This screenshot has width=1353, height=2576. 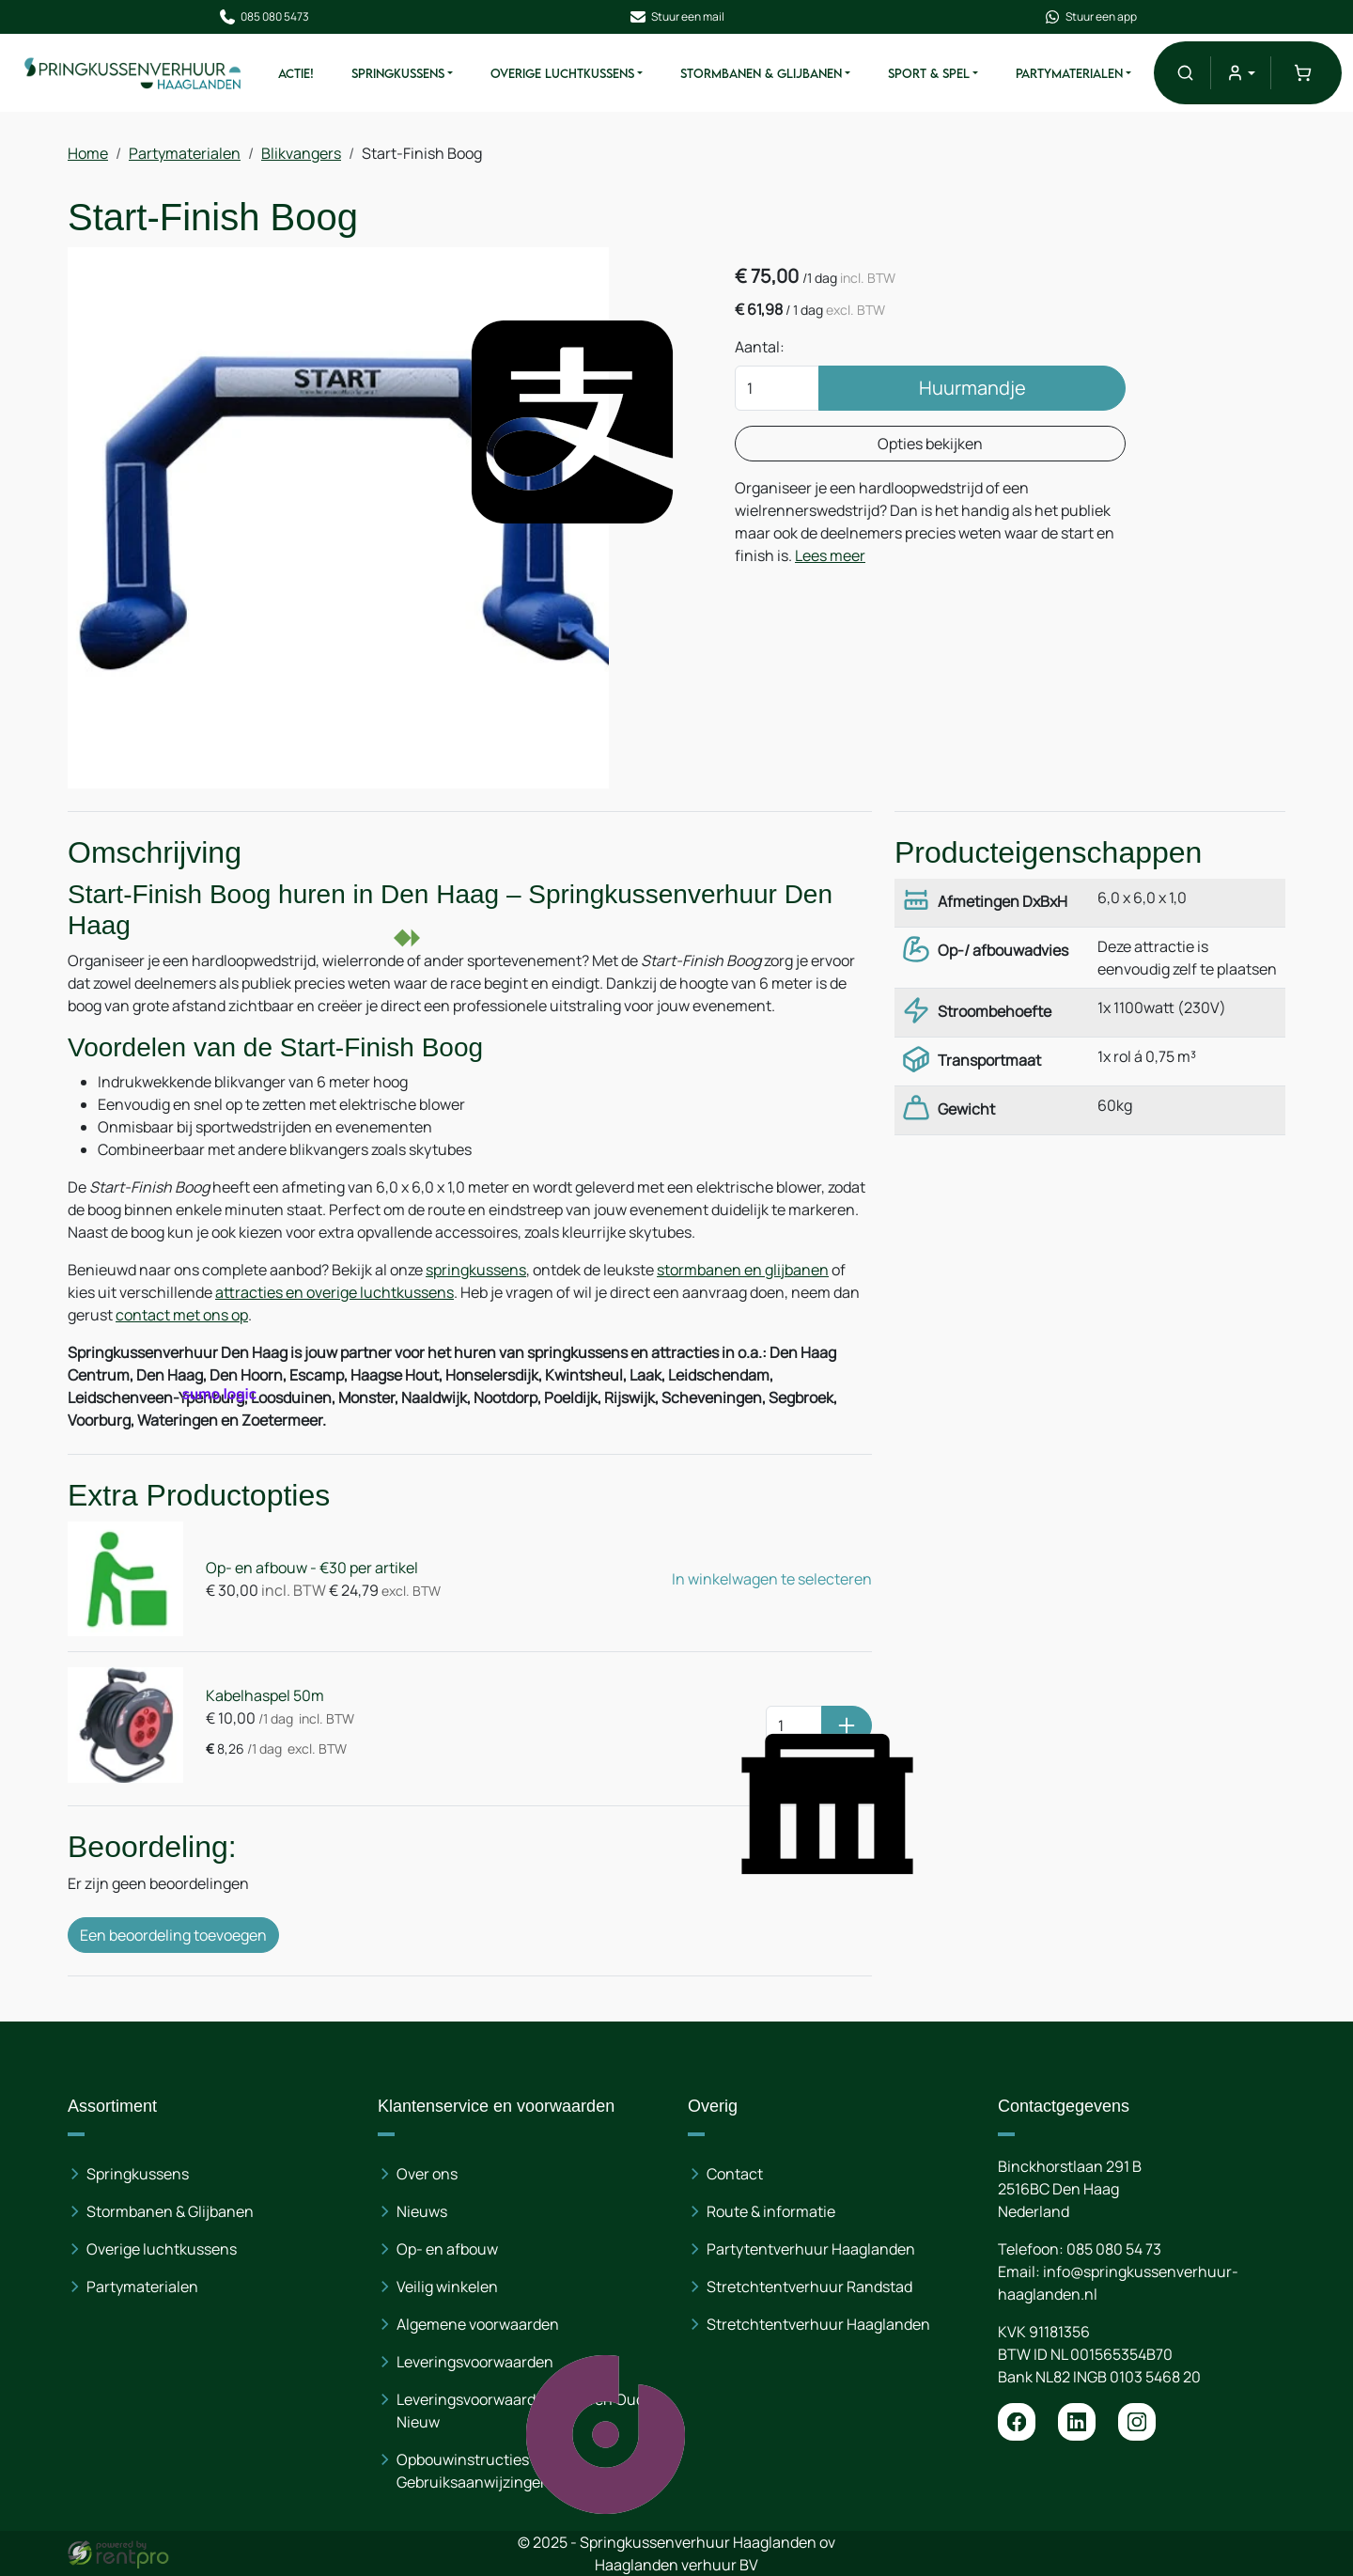 What do you see at coordinates (572, 422) in the screenshot?
I see `pay with Alipay` at bounding box center [572, 422].